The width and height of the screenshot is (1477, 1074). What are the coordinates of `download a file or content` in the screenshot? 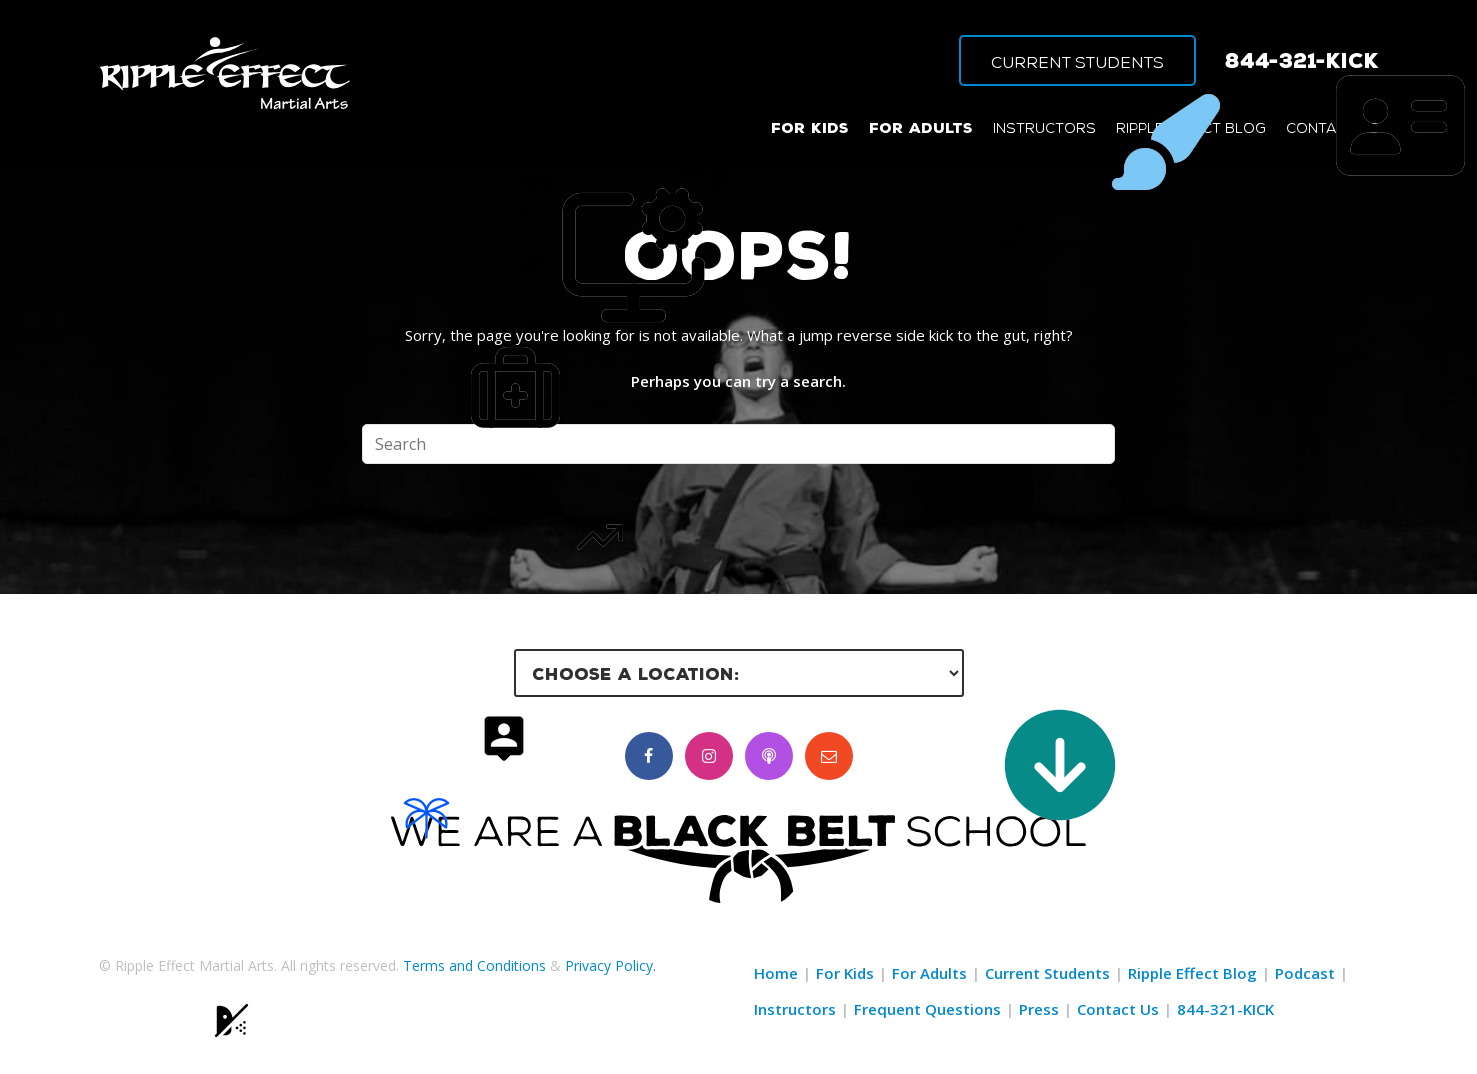 It's located at (1060, 765).